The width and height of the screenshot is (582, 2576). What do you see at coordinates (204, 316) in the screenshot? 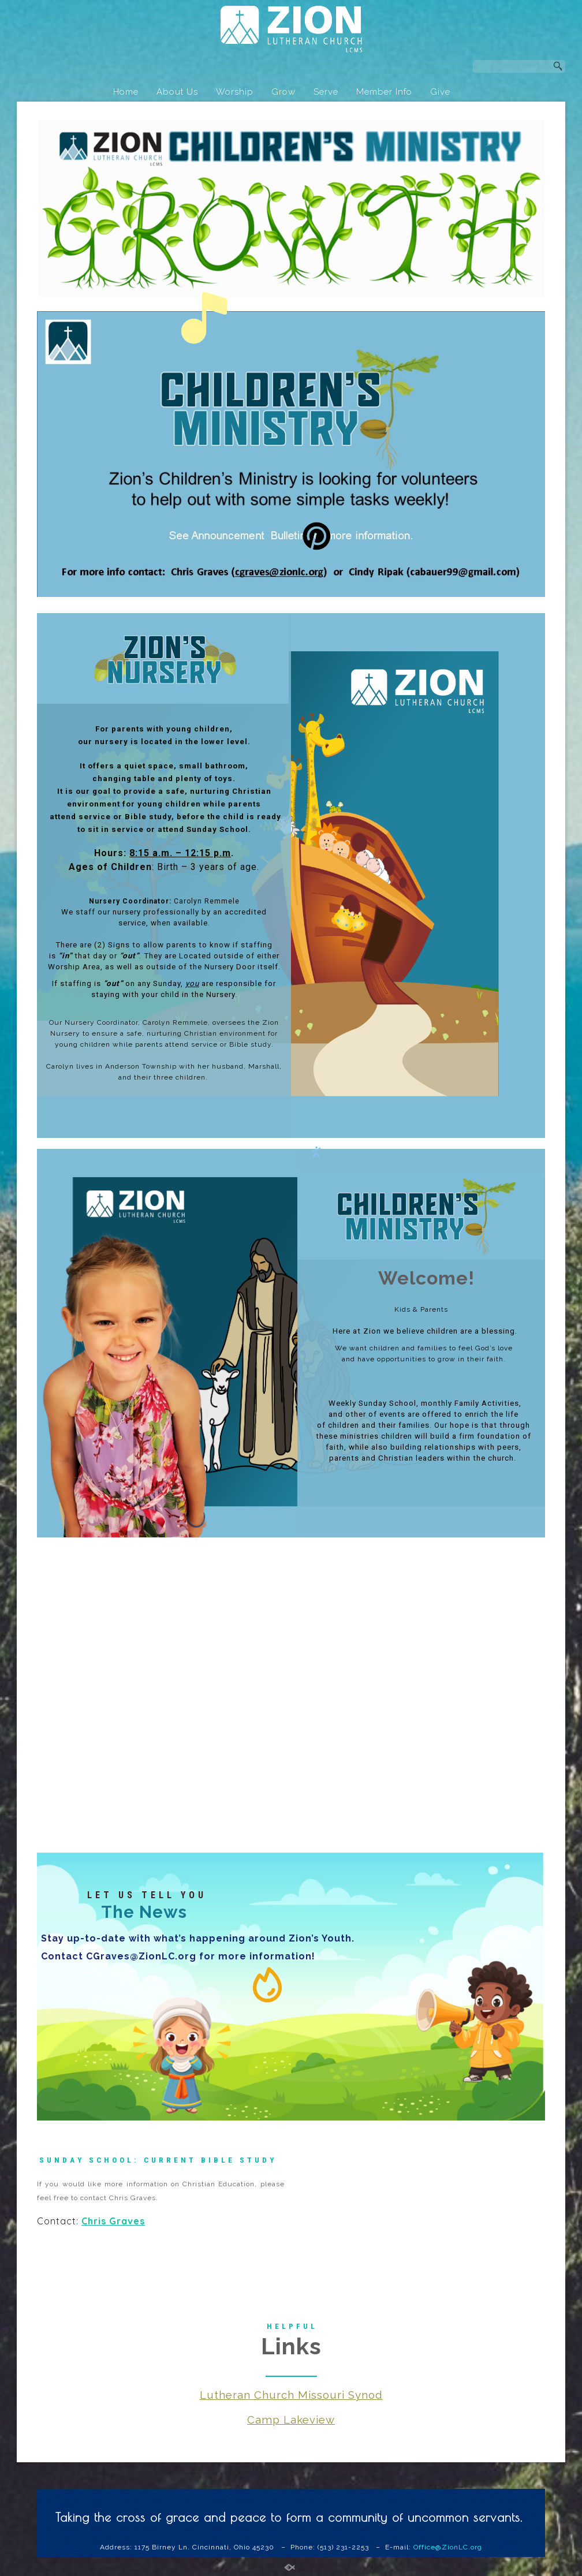
I see `open music player or audio library` at bounding box center [204, 316].